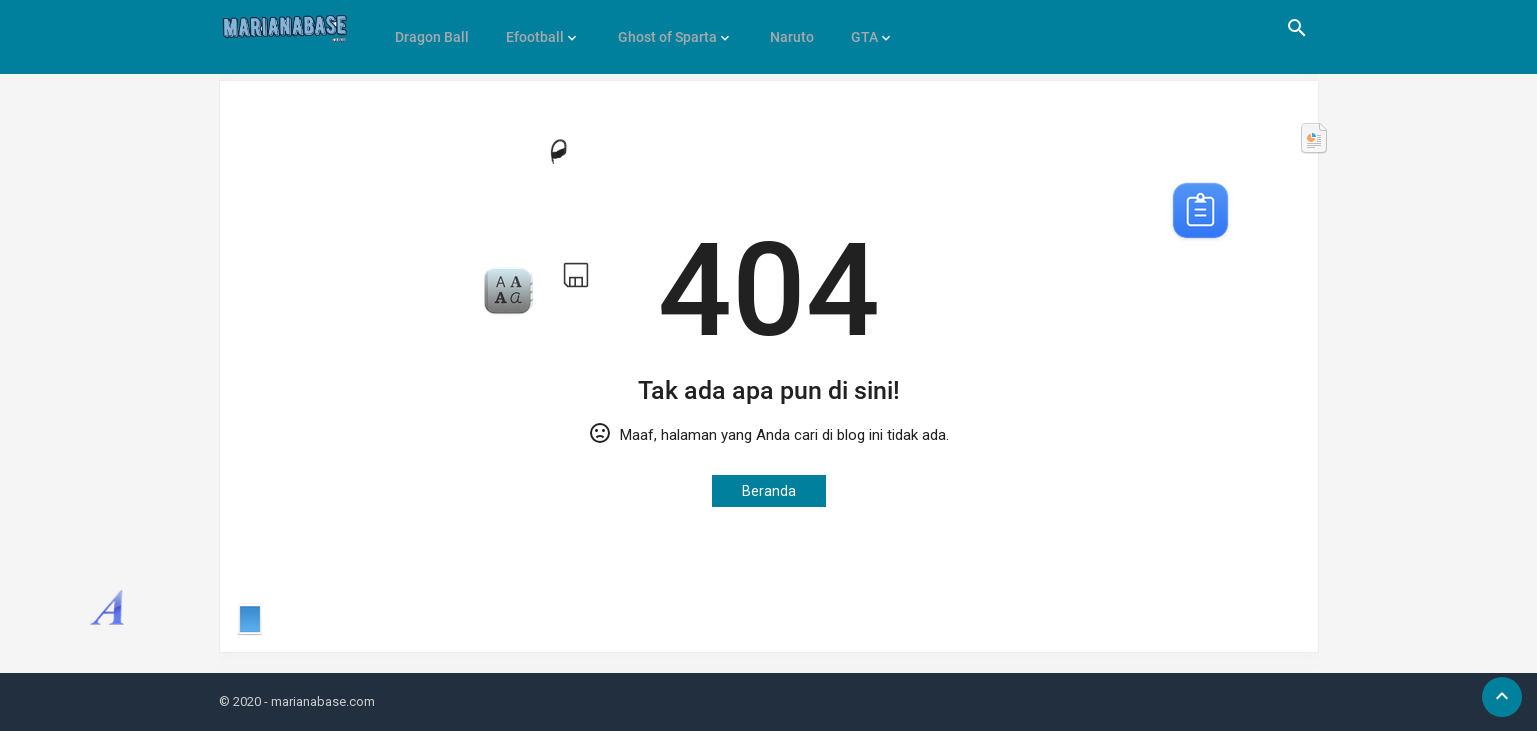 The width and height of the screenshot is (1537, 731). I want to click on manage connected iPad device, so click(250, 619).